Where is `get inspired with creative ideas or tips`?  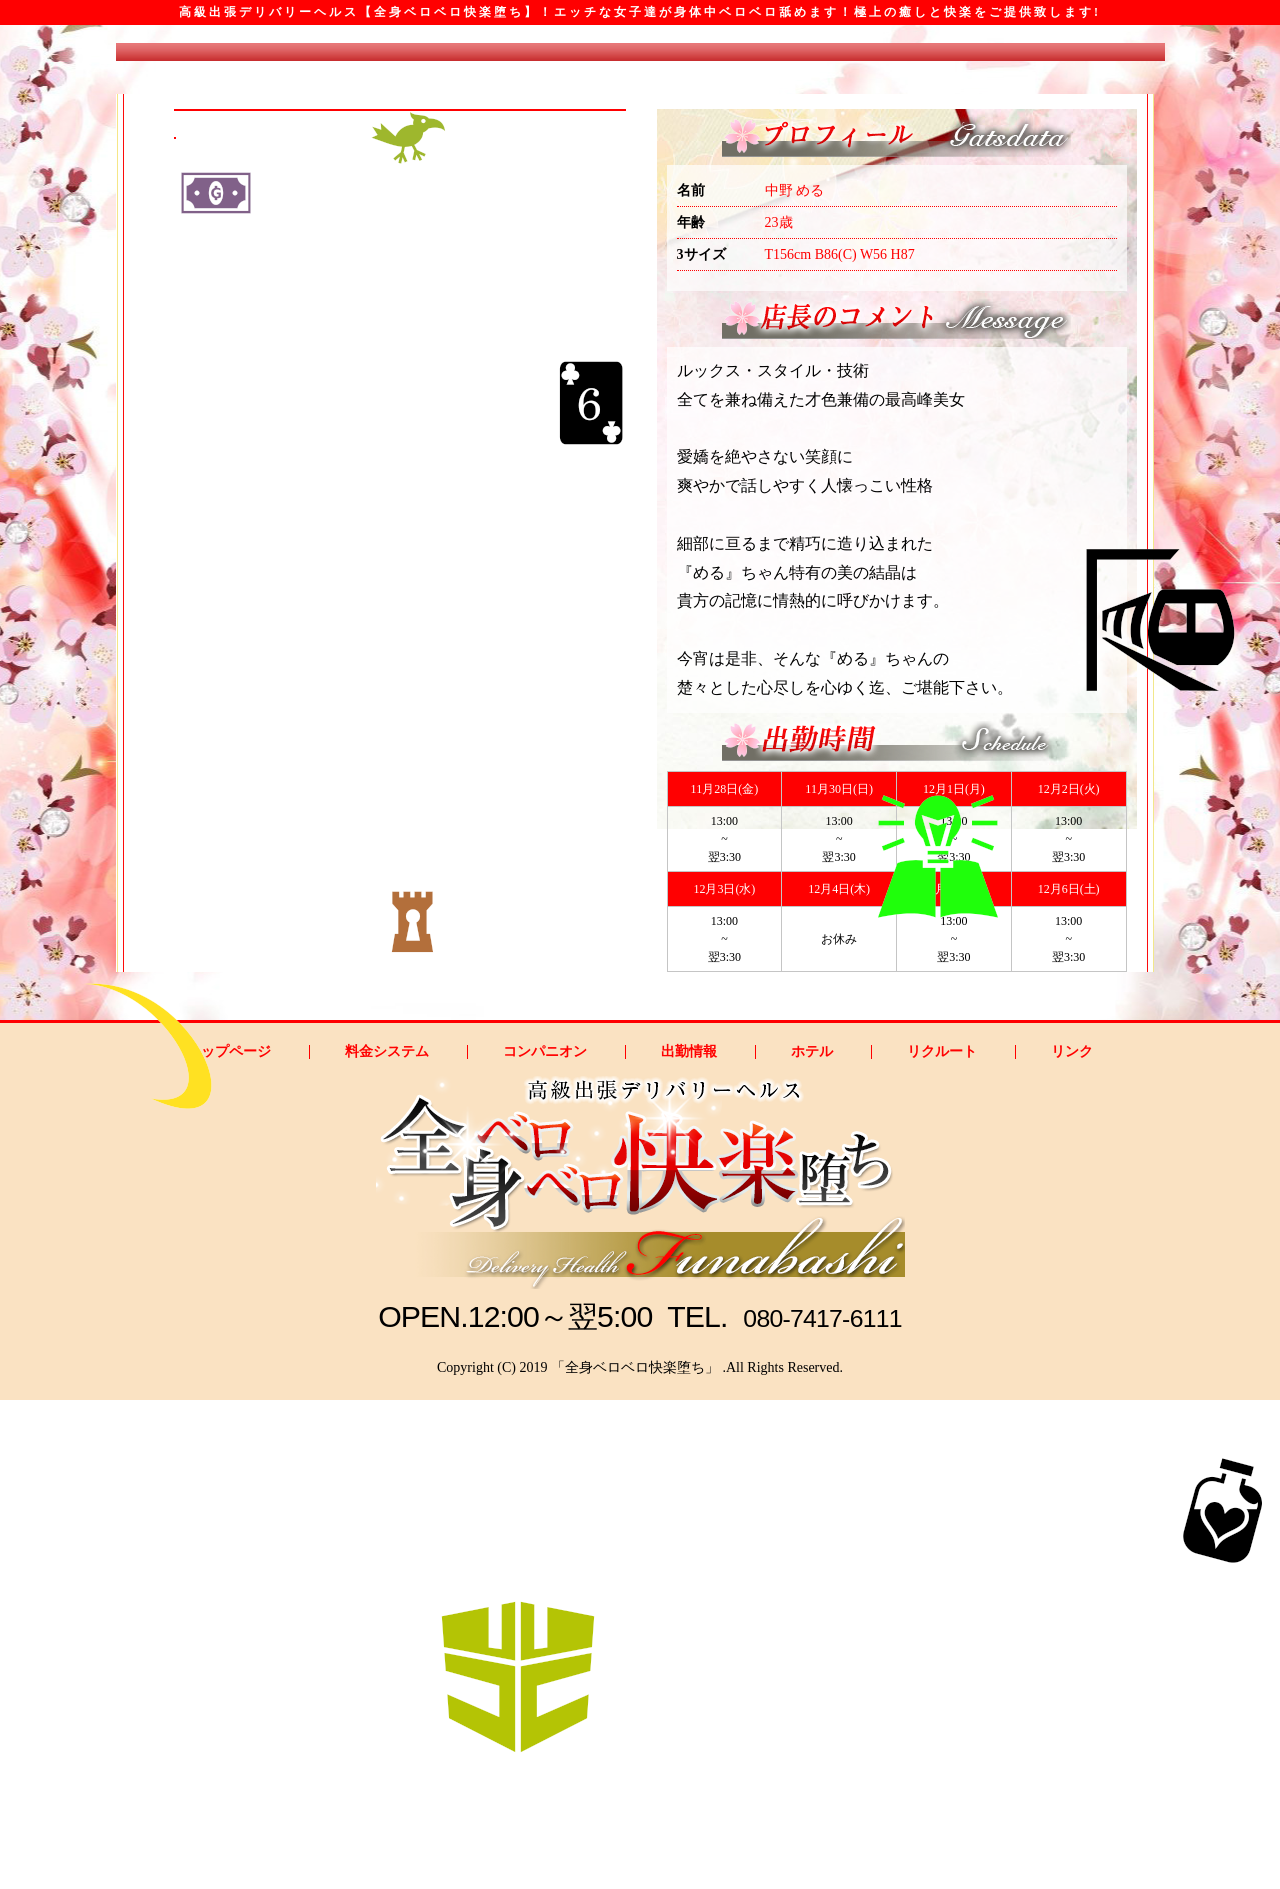
get inspired with creative ideas or tips is located at coordinates (938, 857).